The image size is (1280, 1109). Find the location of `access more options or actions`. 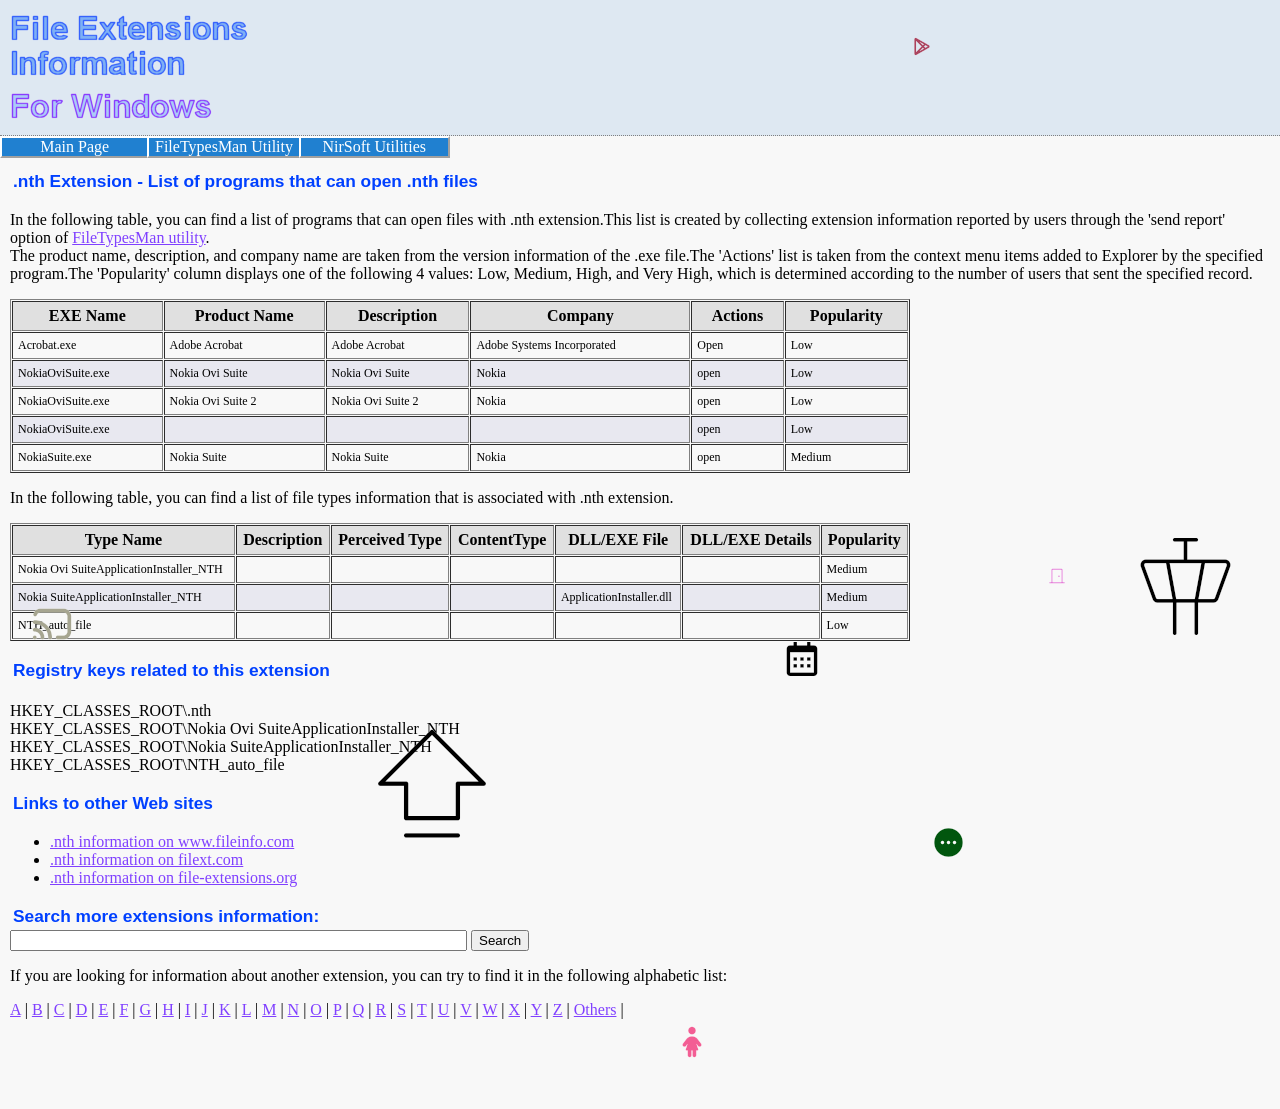

access more options or actions is located at coordinates (948, 842).